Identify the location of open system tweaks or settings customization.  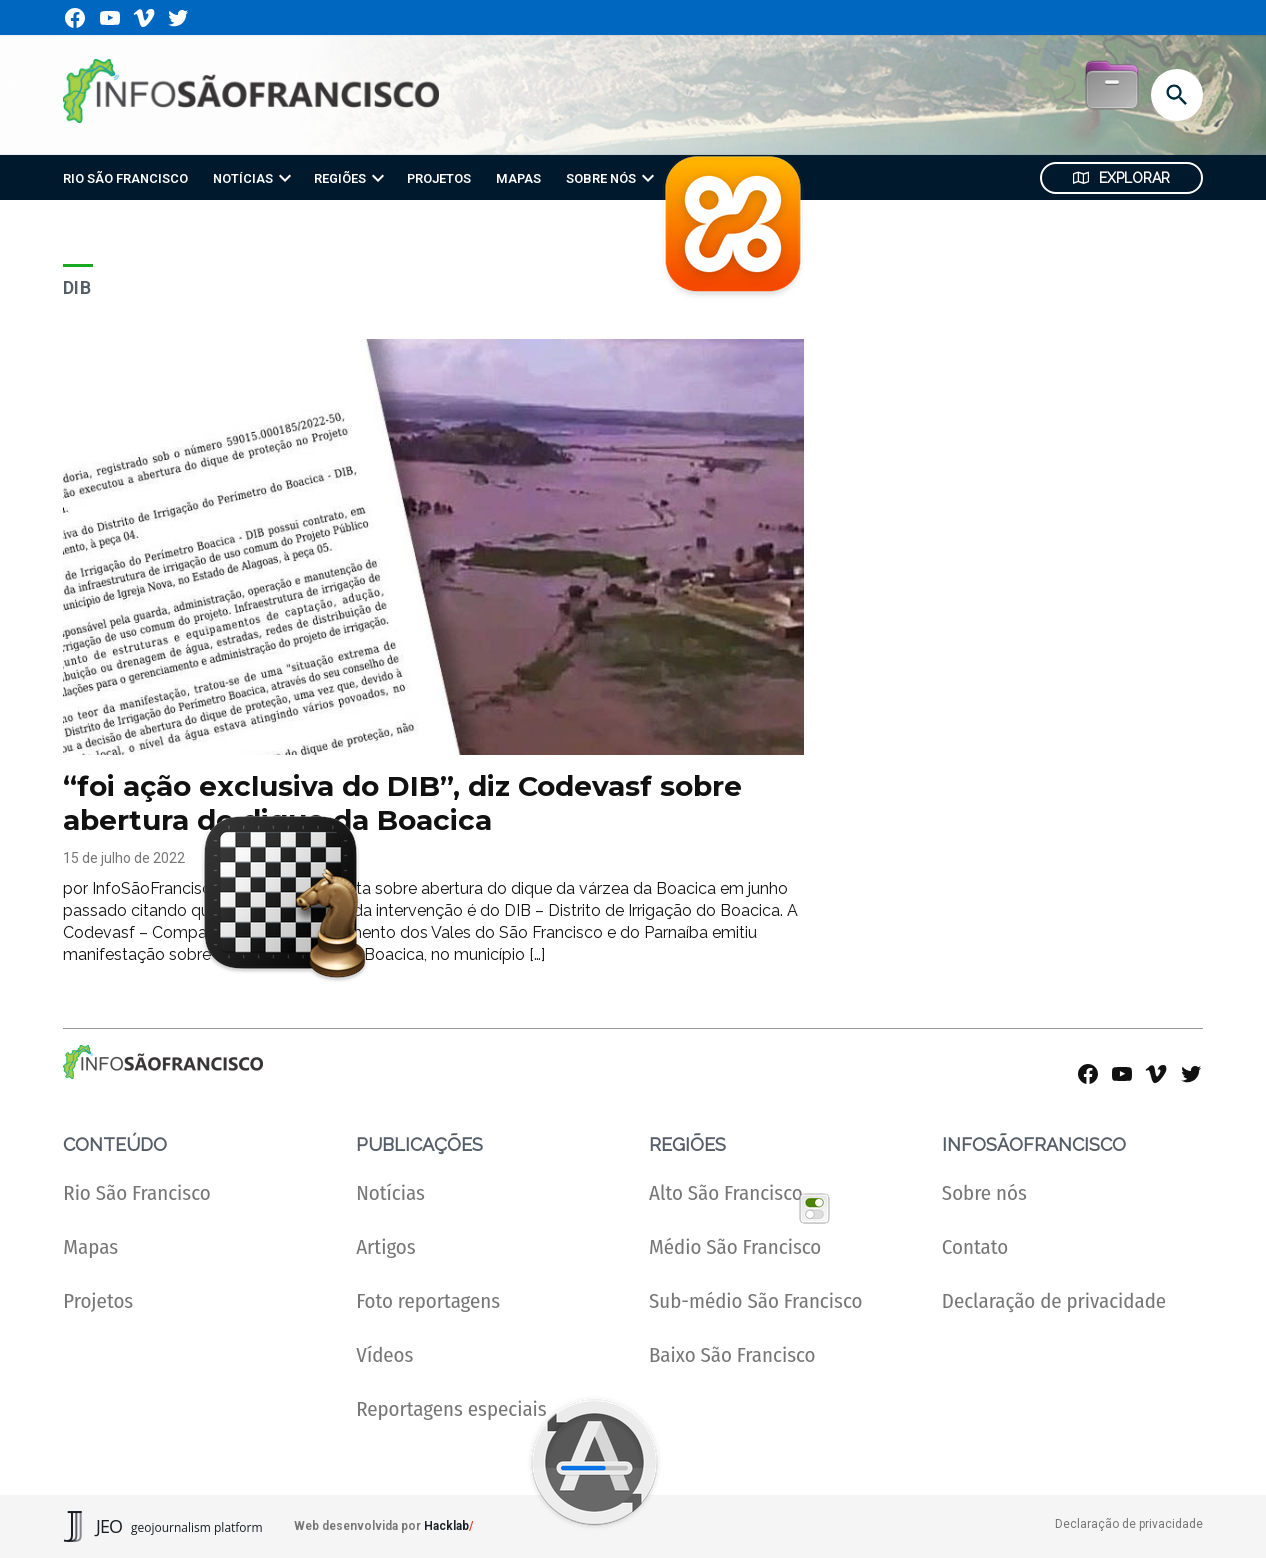
(814, 1208).